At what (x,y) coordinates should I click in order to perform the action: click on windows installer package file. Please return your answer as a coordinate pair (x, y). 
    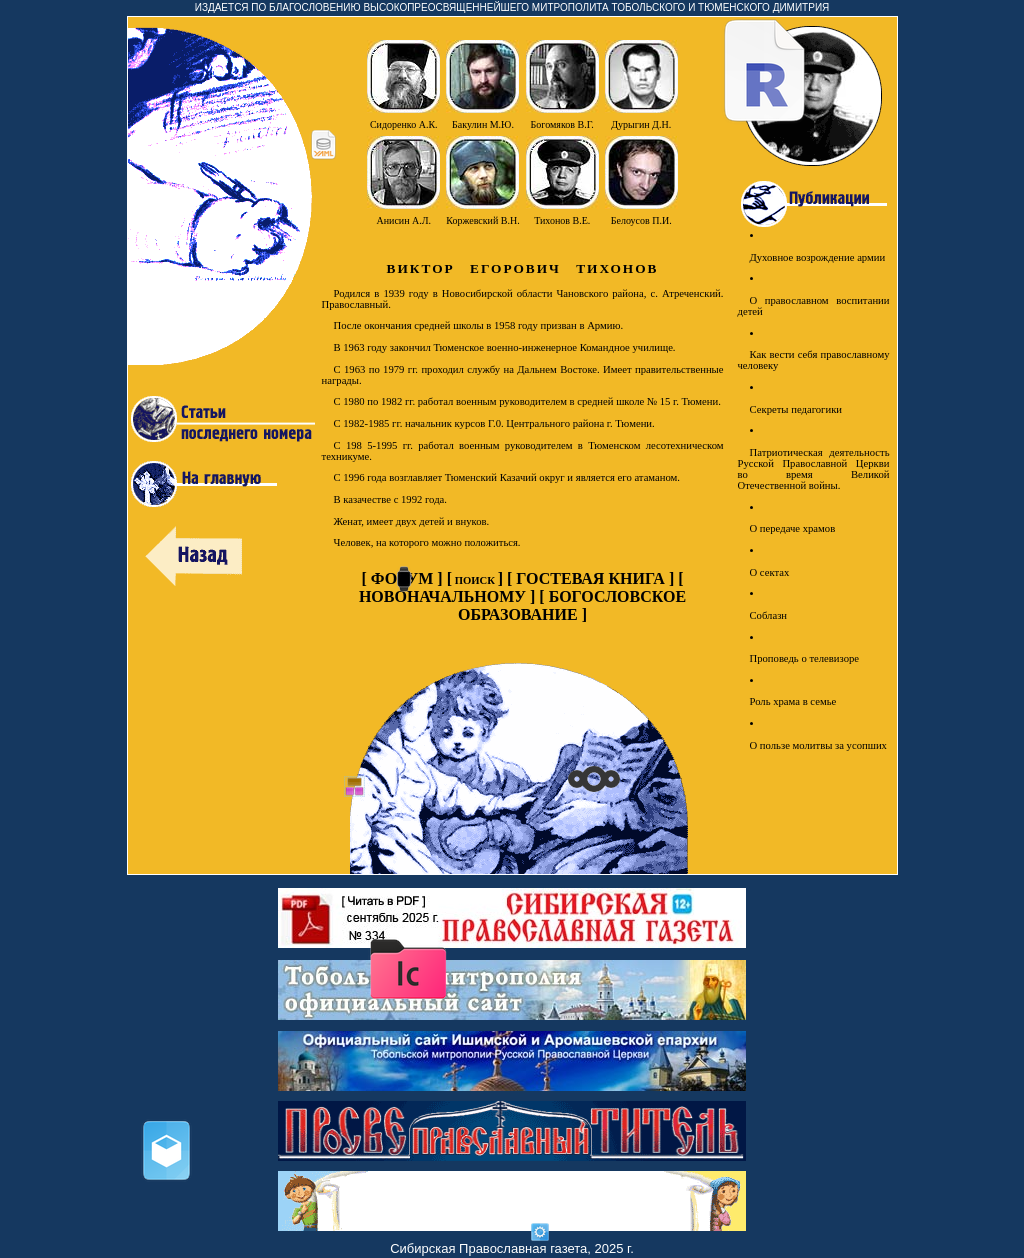
    Looking at the image, I should click on (540, 1232).